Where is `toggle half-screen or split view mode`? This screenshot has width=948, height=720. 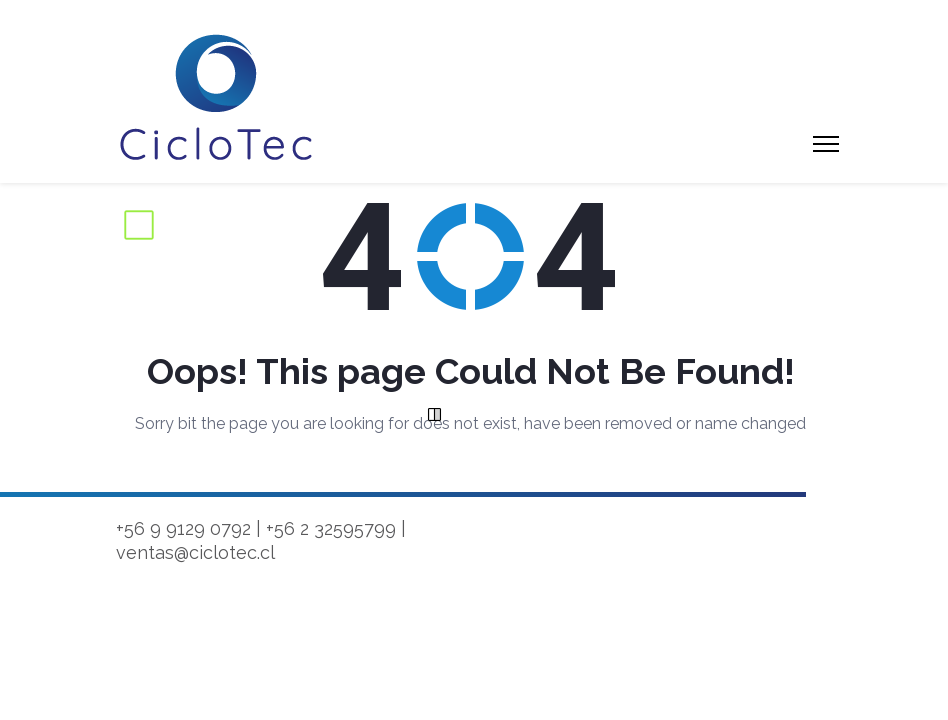
toggle half-screen or split view mode is located at coordinates (434, 414).